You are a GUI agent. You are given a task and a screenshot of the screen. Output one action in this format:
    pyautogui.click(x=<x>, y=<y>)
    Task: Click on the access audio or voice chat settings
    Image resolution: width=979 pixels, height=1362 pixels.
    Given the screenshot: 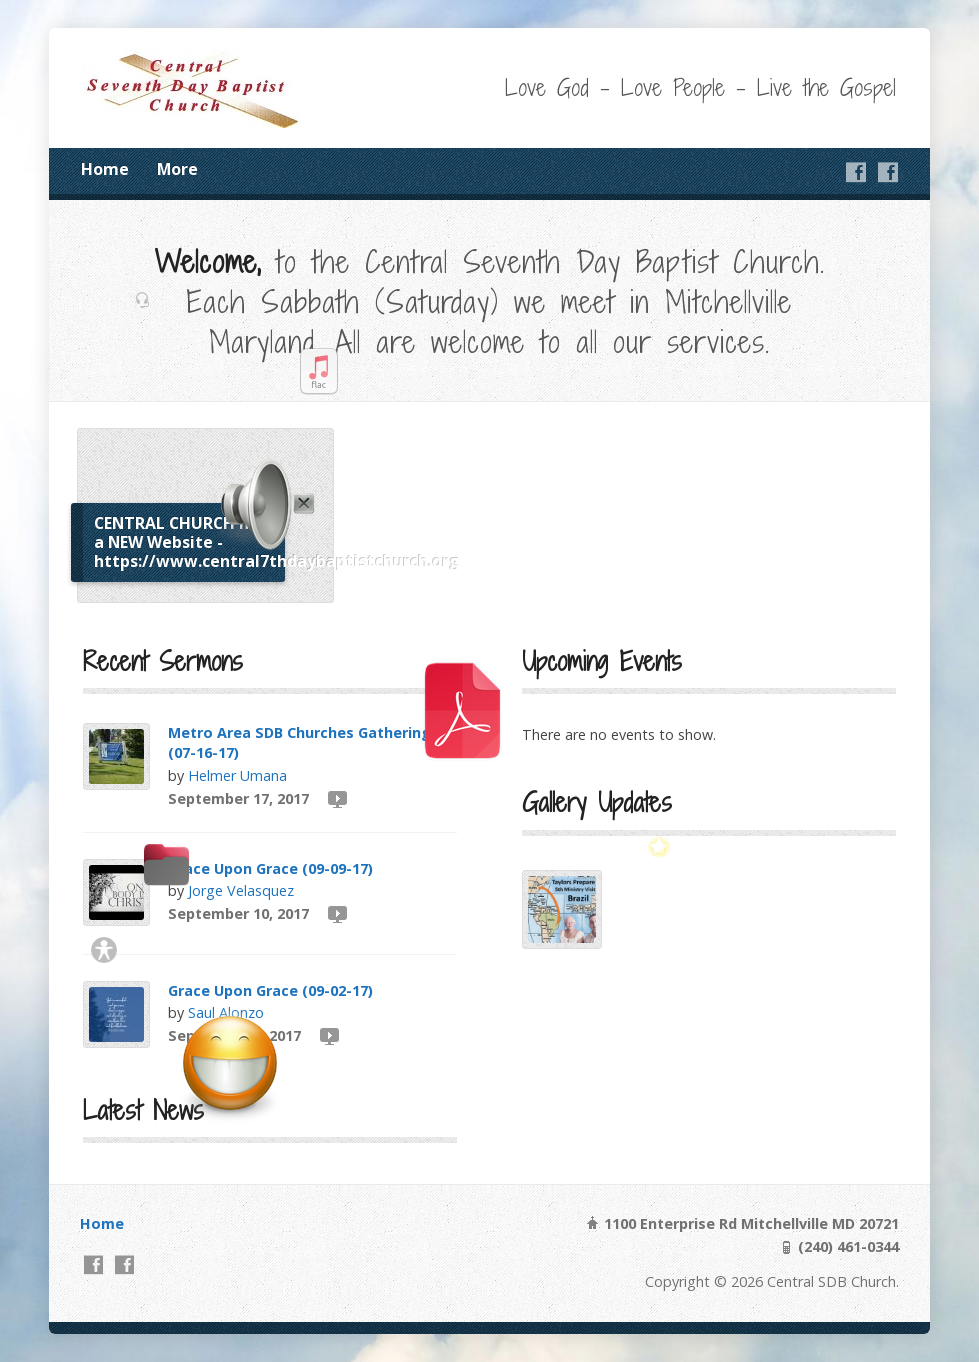 What is the action you would take?
    pyautogui.click(x=142, y=300)
    